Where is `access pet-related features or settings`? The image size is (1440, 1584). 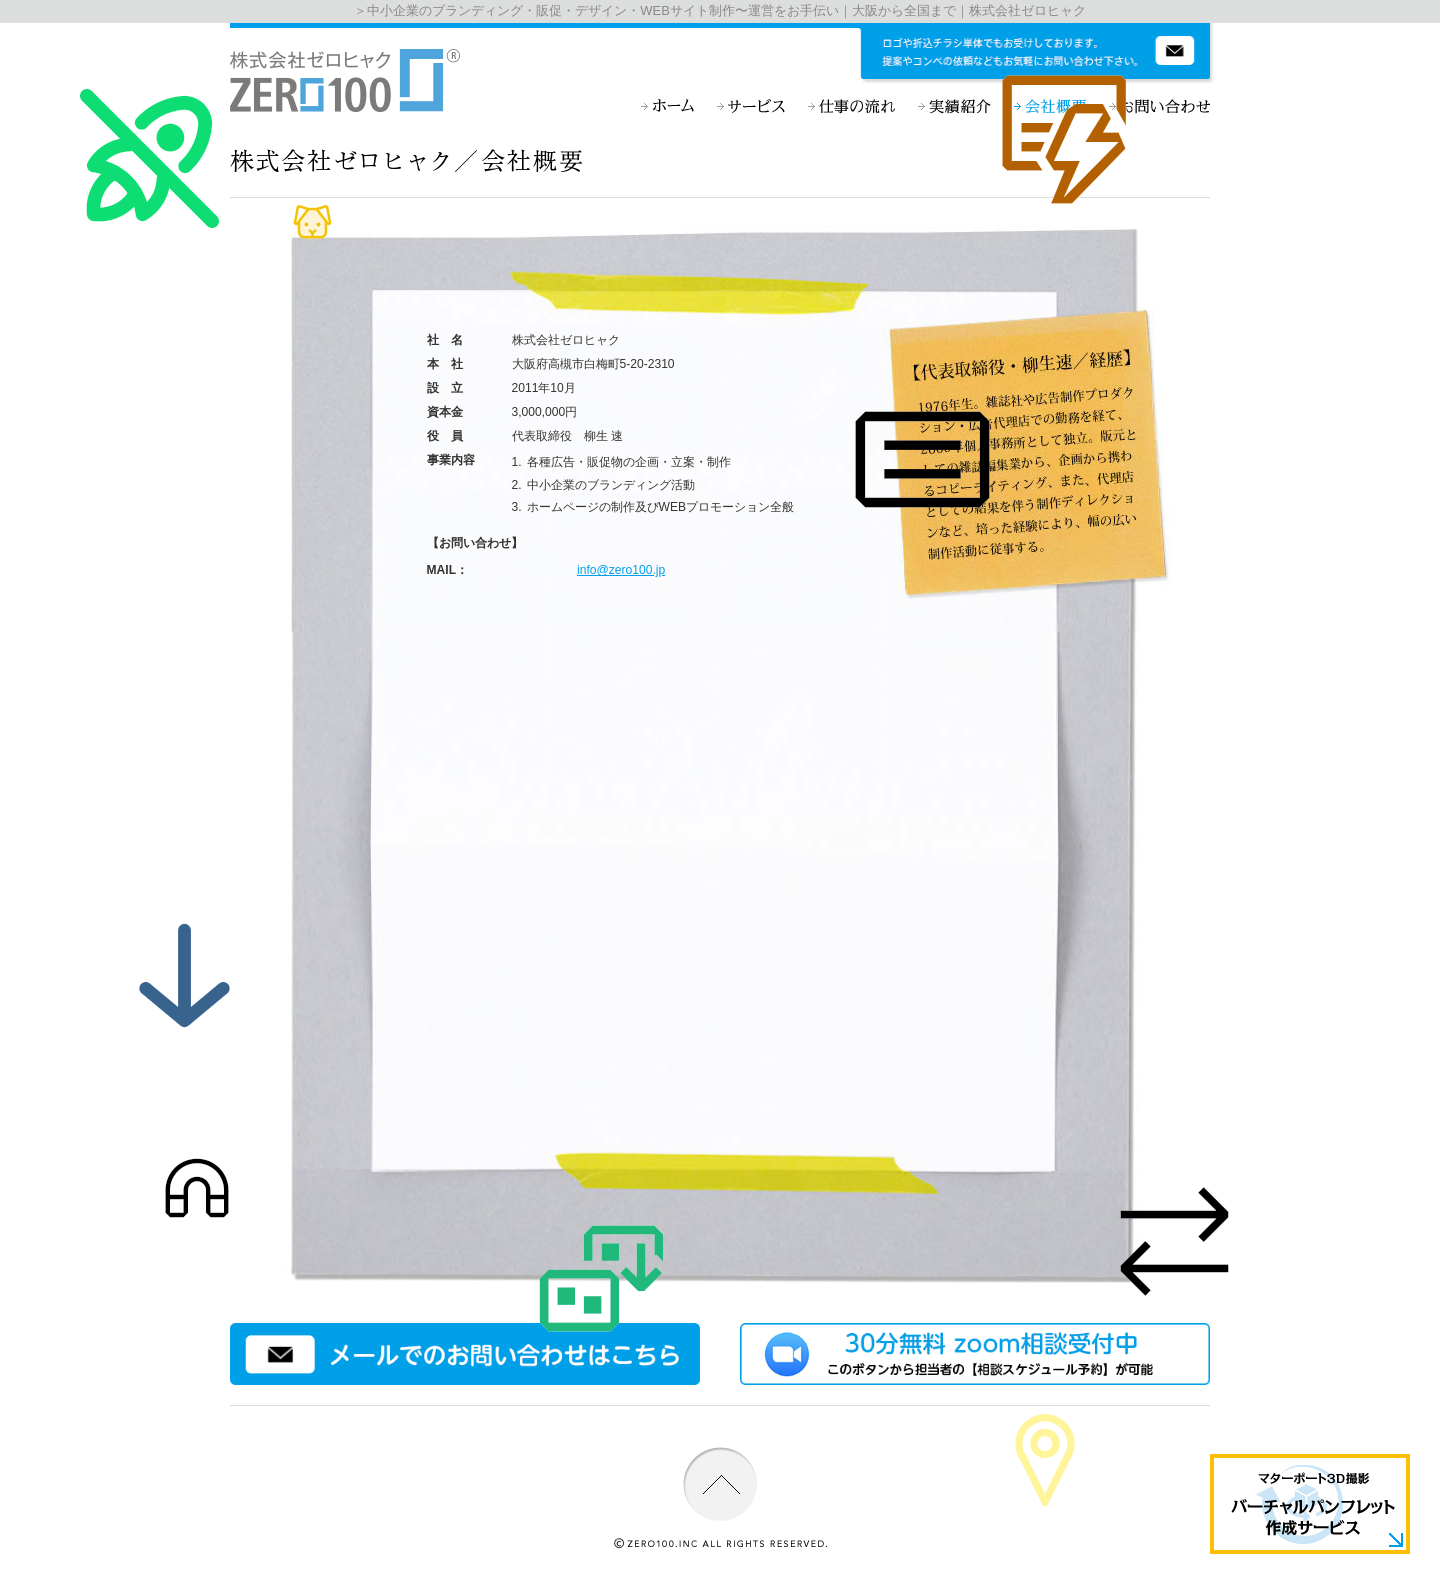
access pet-related features or settings is located at coordinates (312, 222).